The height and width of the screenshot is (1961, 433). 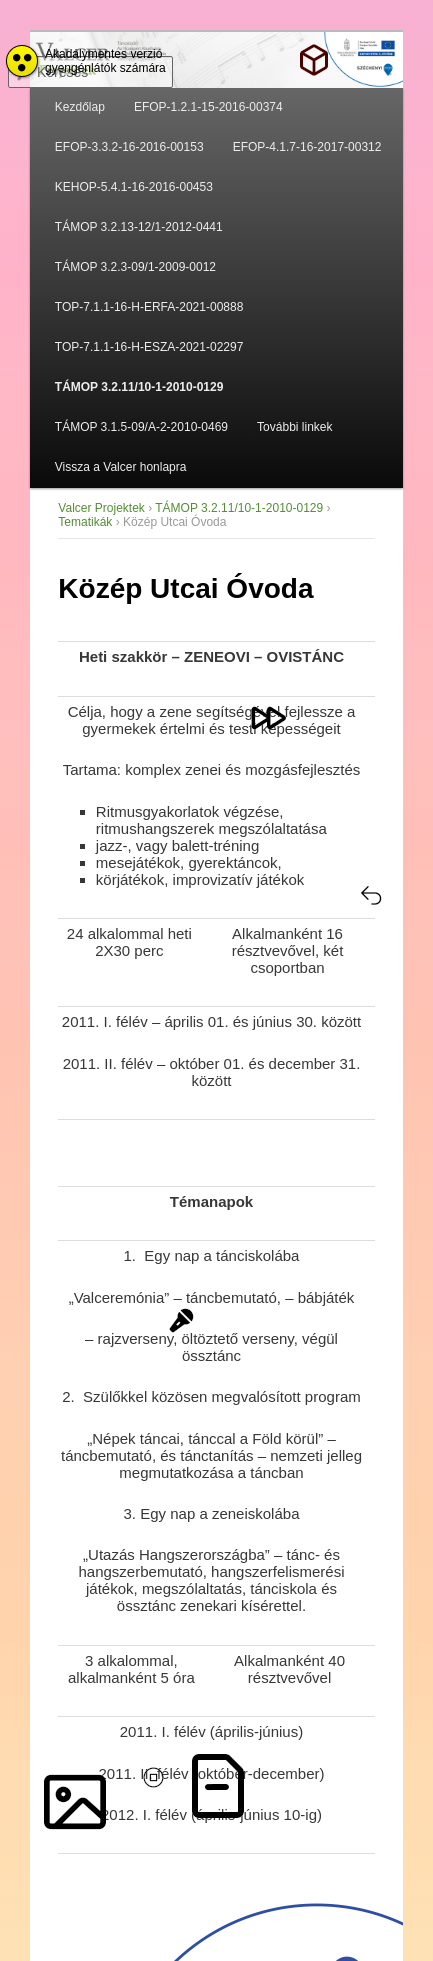 I want to click on view or open an image file, so click(x=75, y=1802).